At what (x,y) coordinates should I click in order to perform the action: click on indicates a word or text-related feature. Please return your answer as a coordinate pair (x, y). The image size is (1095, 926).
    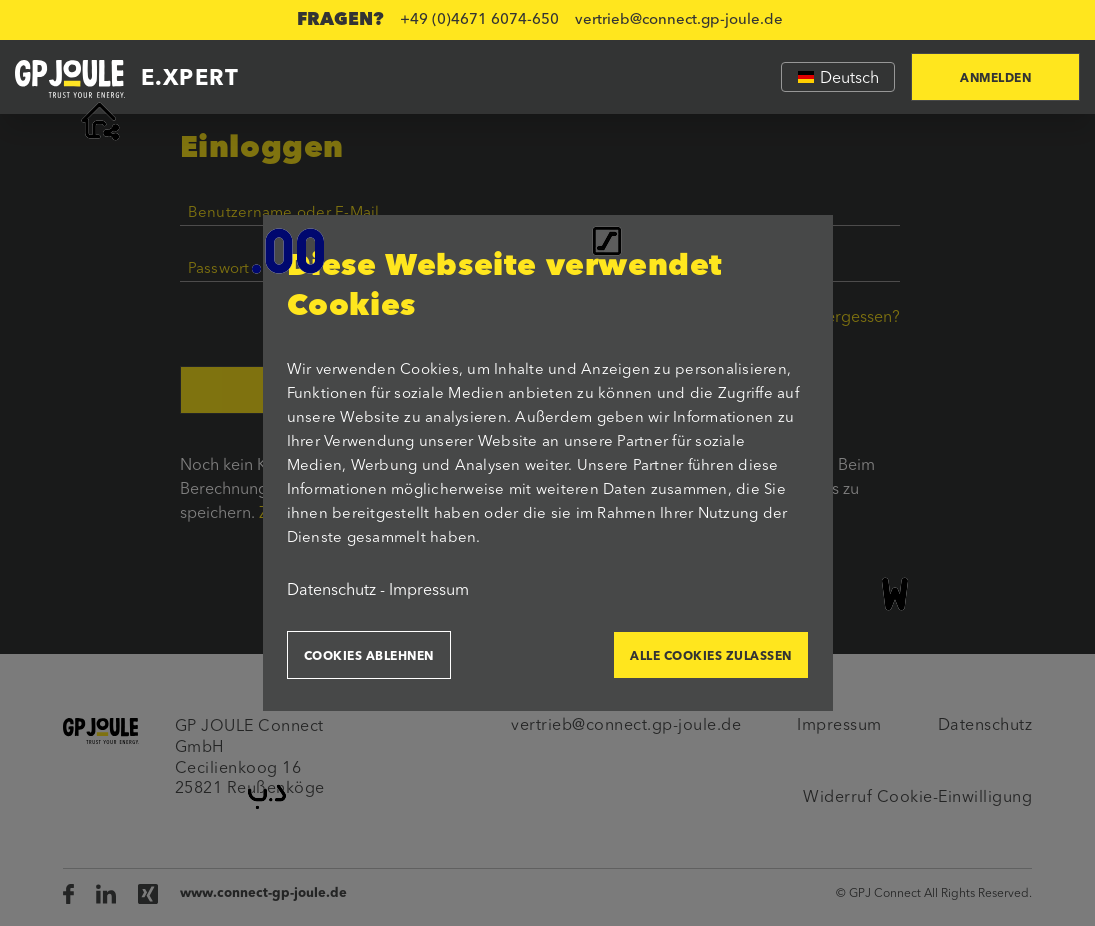
    Looking at the image, I should click on (895, 594).